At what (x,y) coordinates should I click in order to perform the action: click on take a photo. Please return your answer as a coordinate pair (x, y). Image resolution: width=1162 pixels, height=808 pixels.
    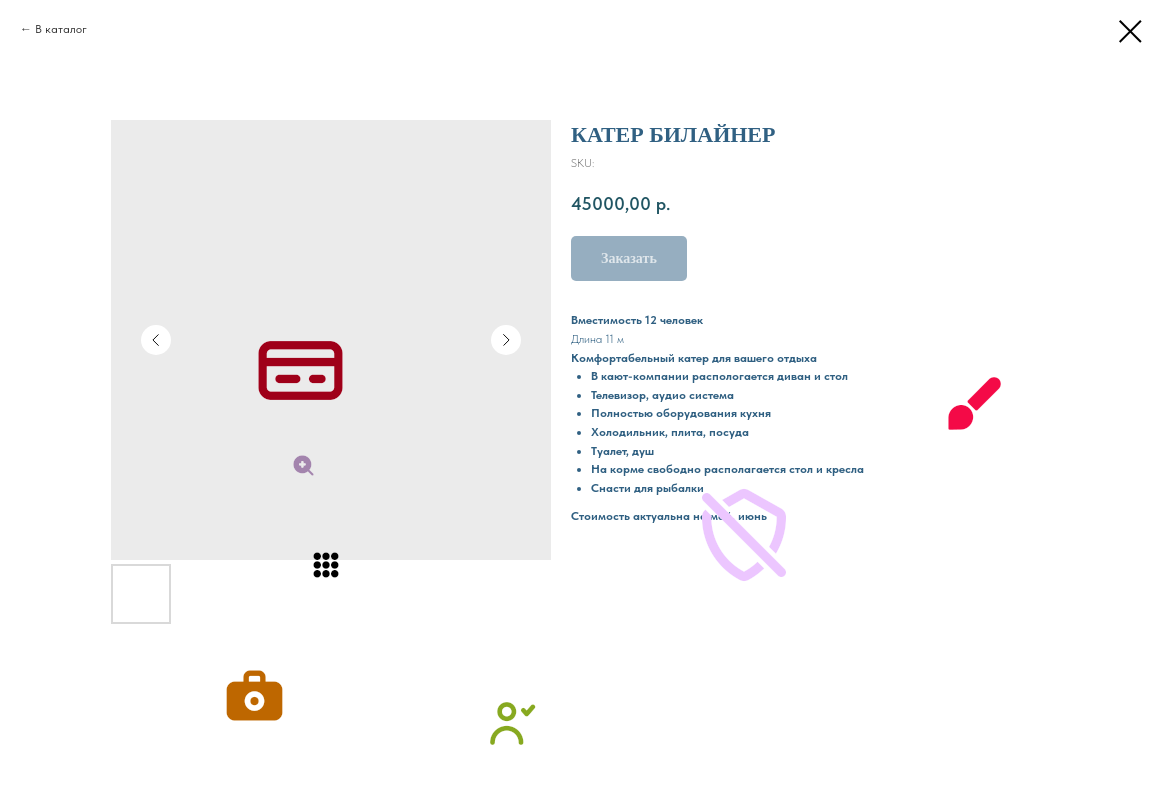
    Looking at the image, I should click on (254, 695).